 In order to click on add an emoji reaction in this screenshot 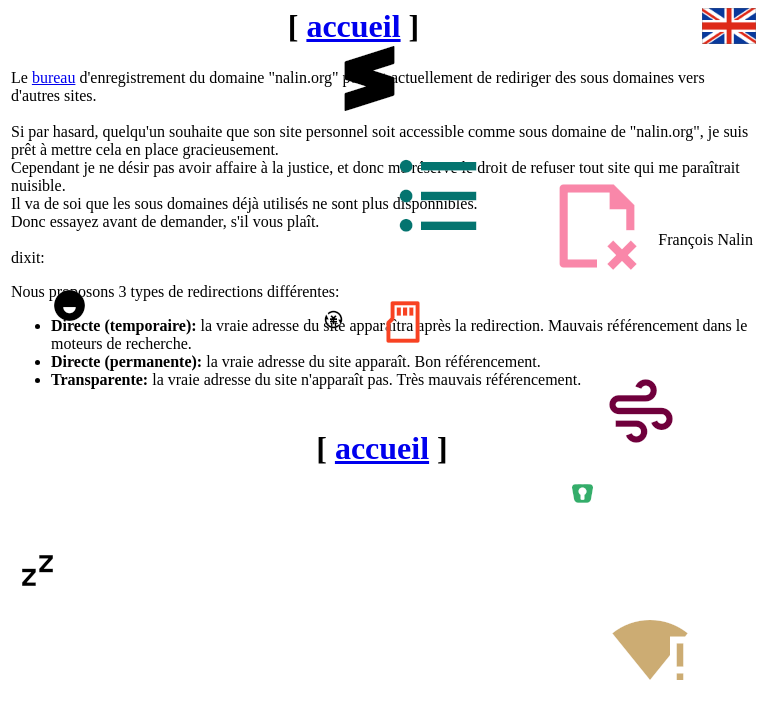, I will do `click(69, 305)`.